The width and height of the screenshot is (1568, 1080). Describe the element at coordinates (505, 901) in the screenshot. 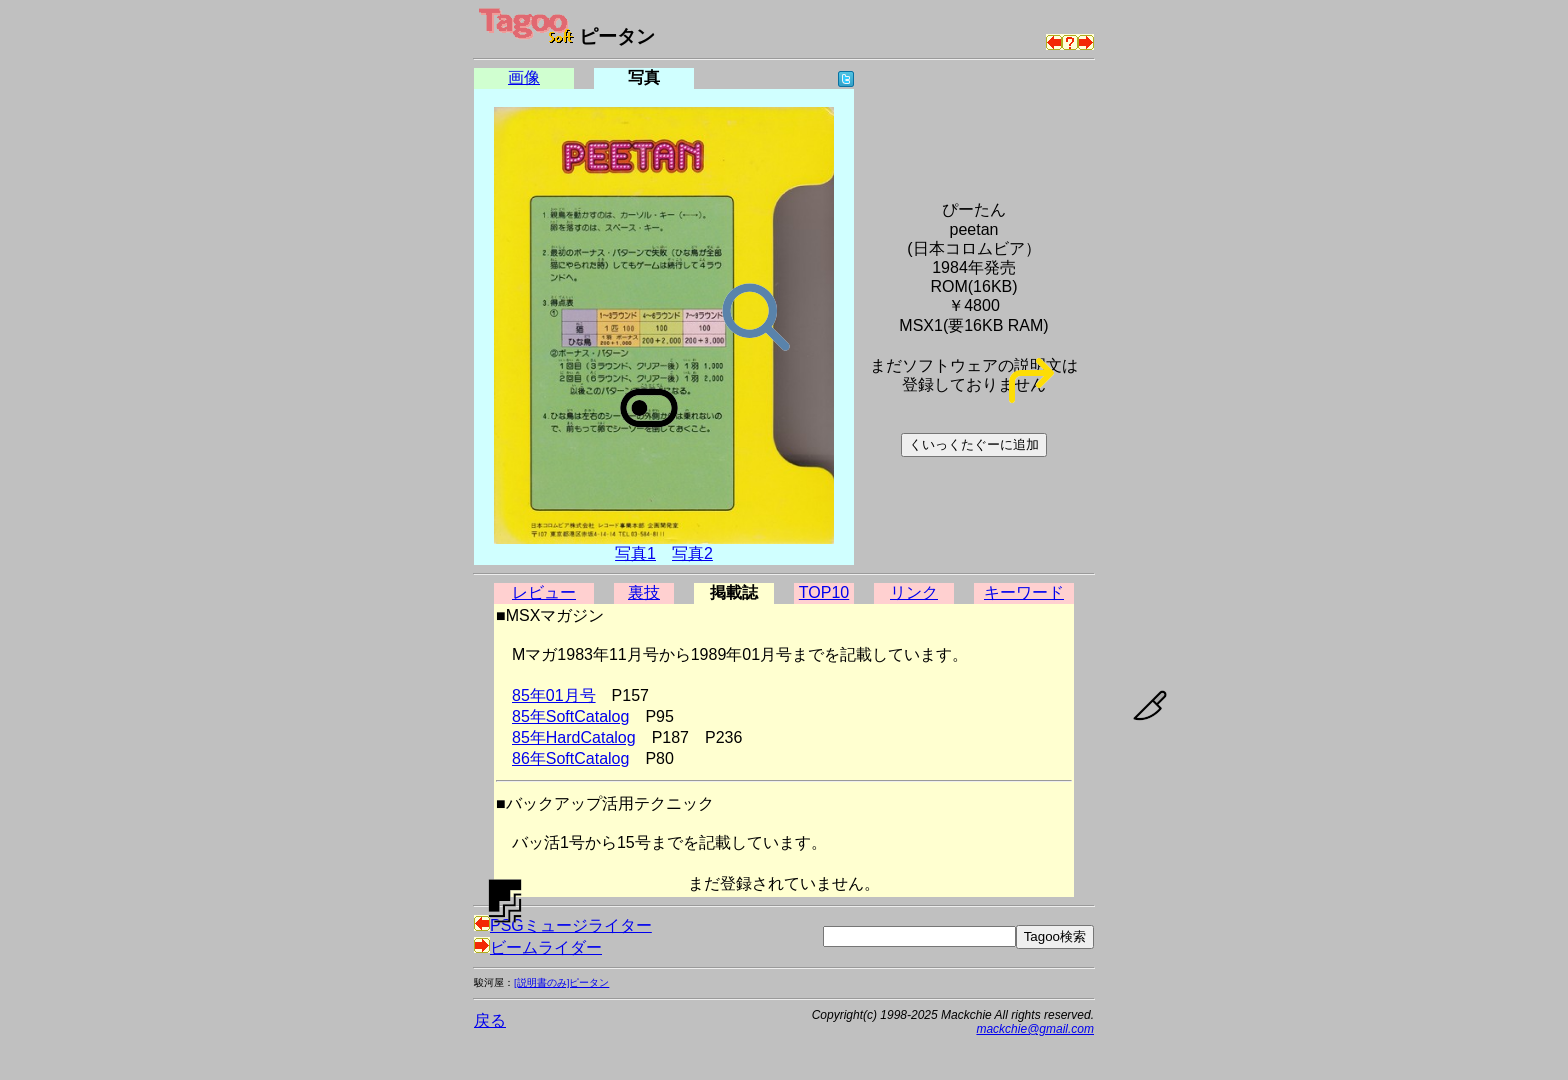

I see `firstdraft logo` at that location.